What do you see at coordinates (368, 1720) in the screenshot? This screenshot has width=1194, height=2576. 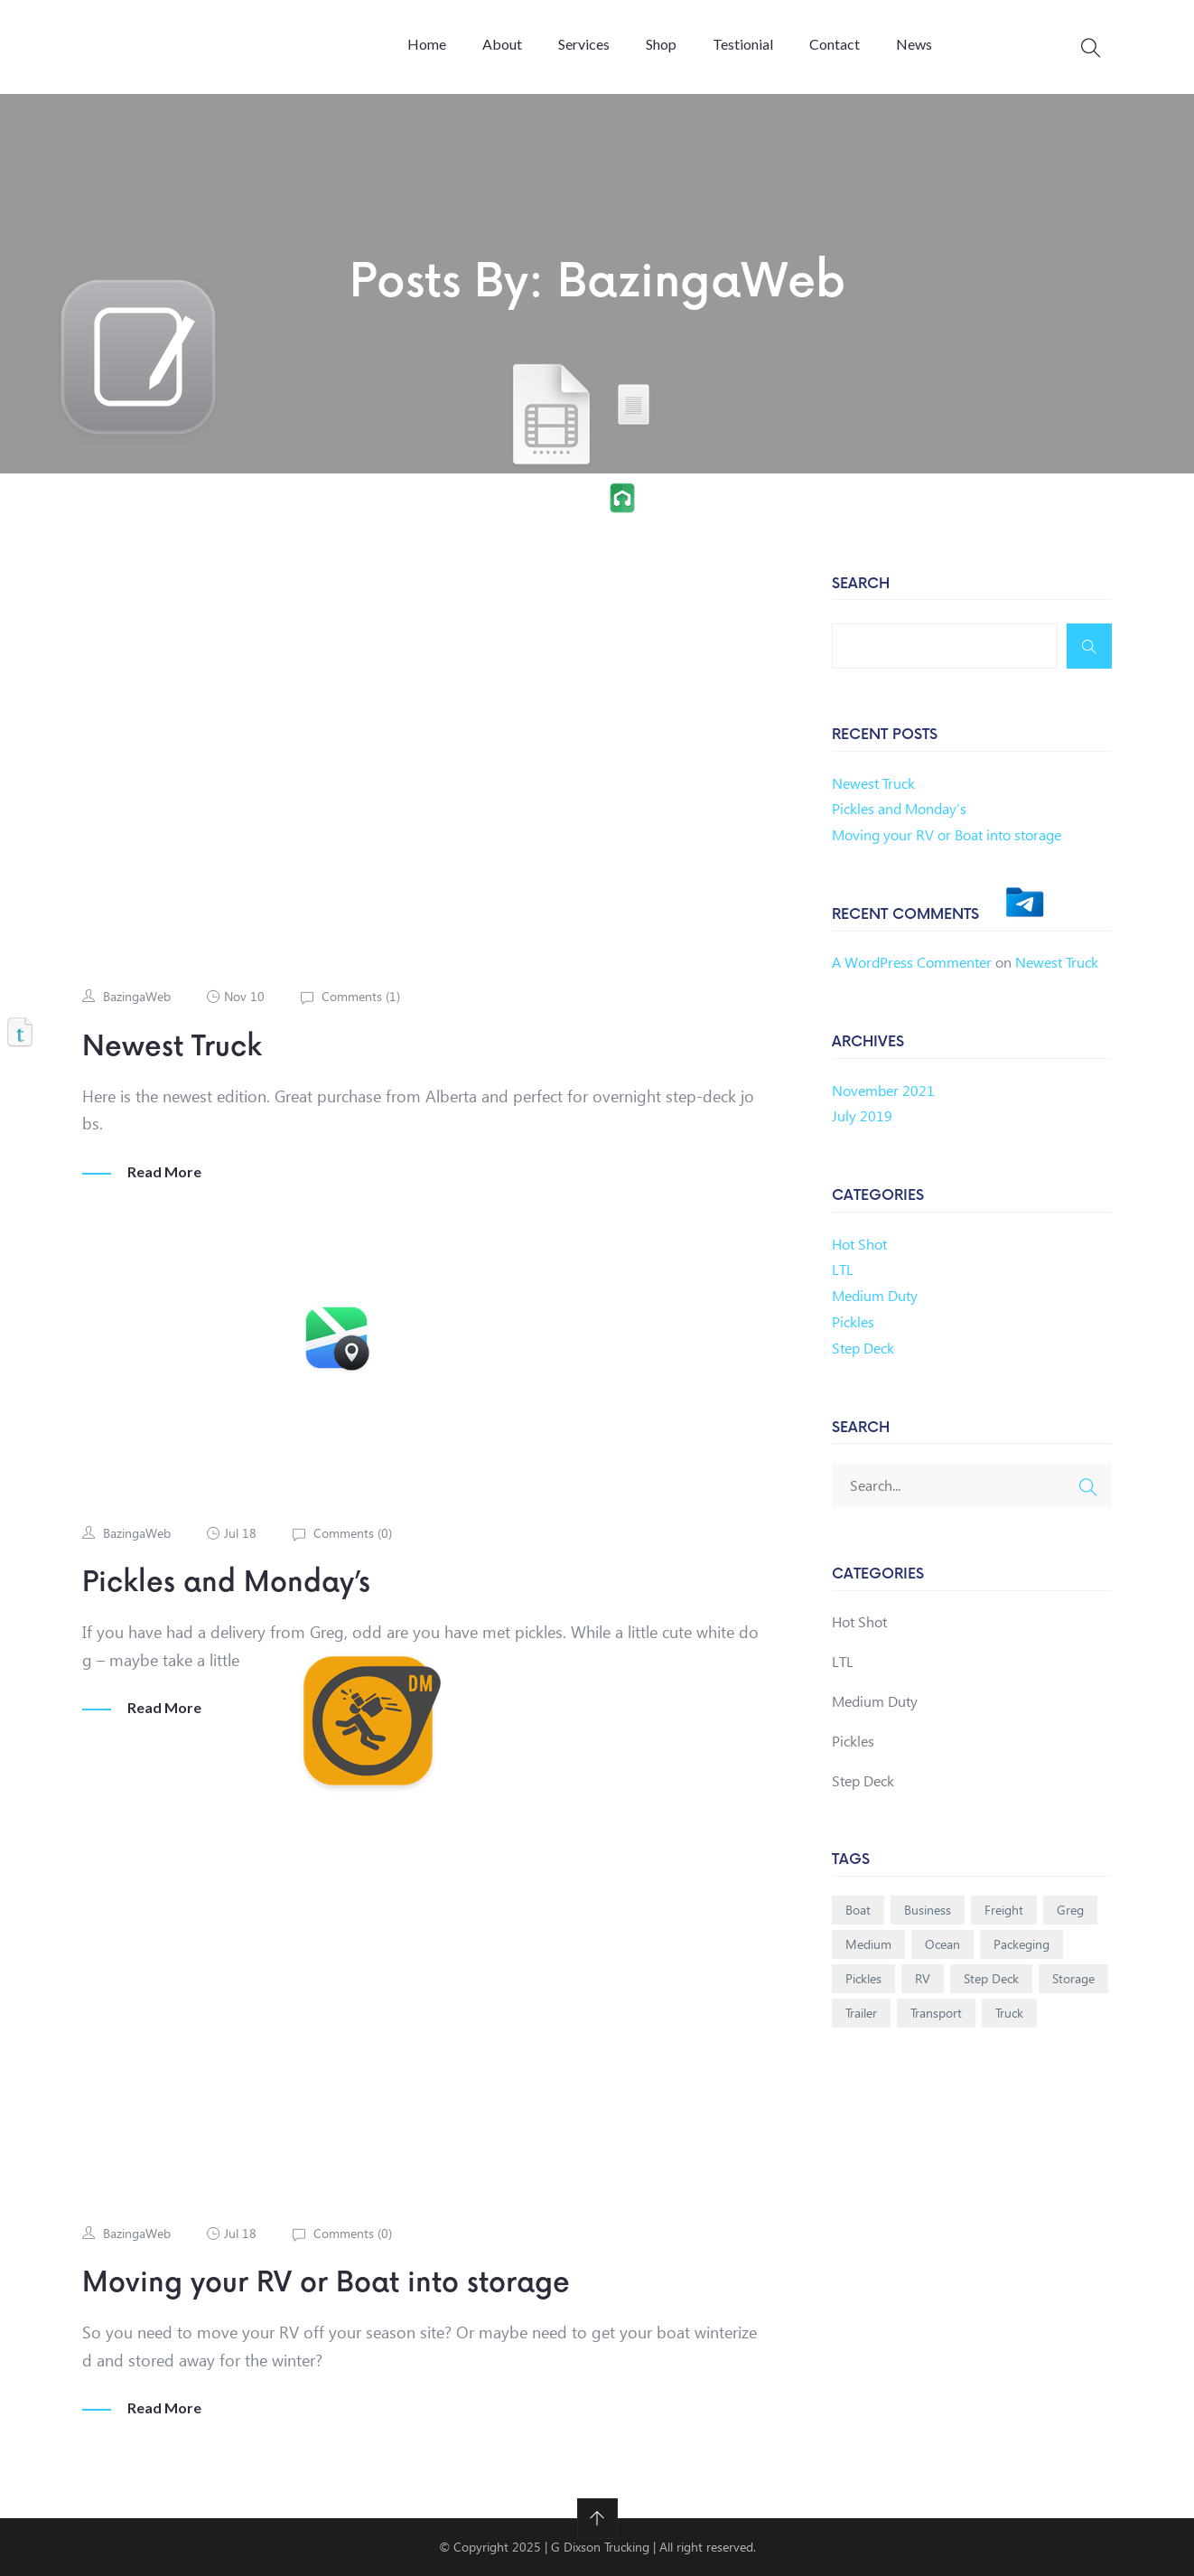 I see `launch half-life 2: deathmatch` at bounding box center [368, 1720].